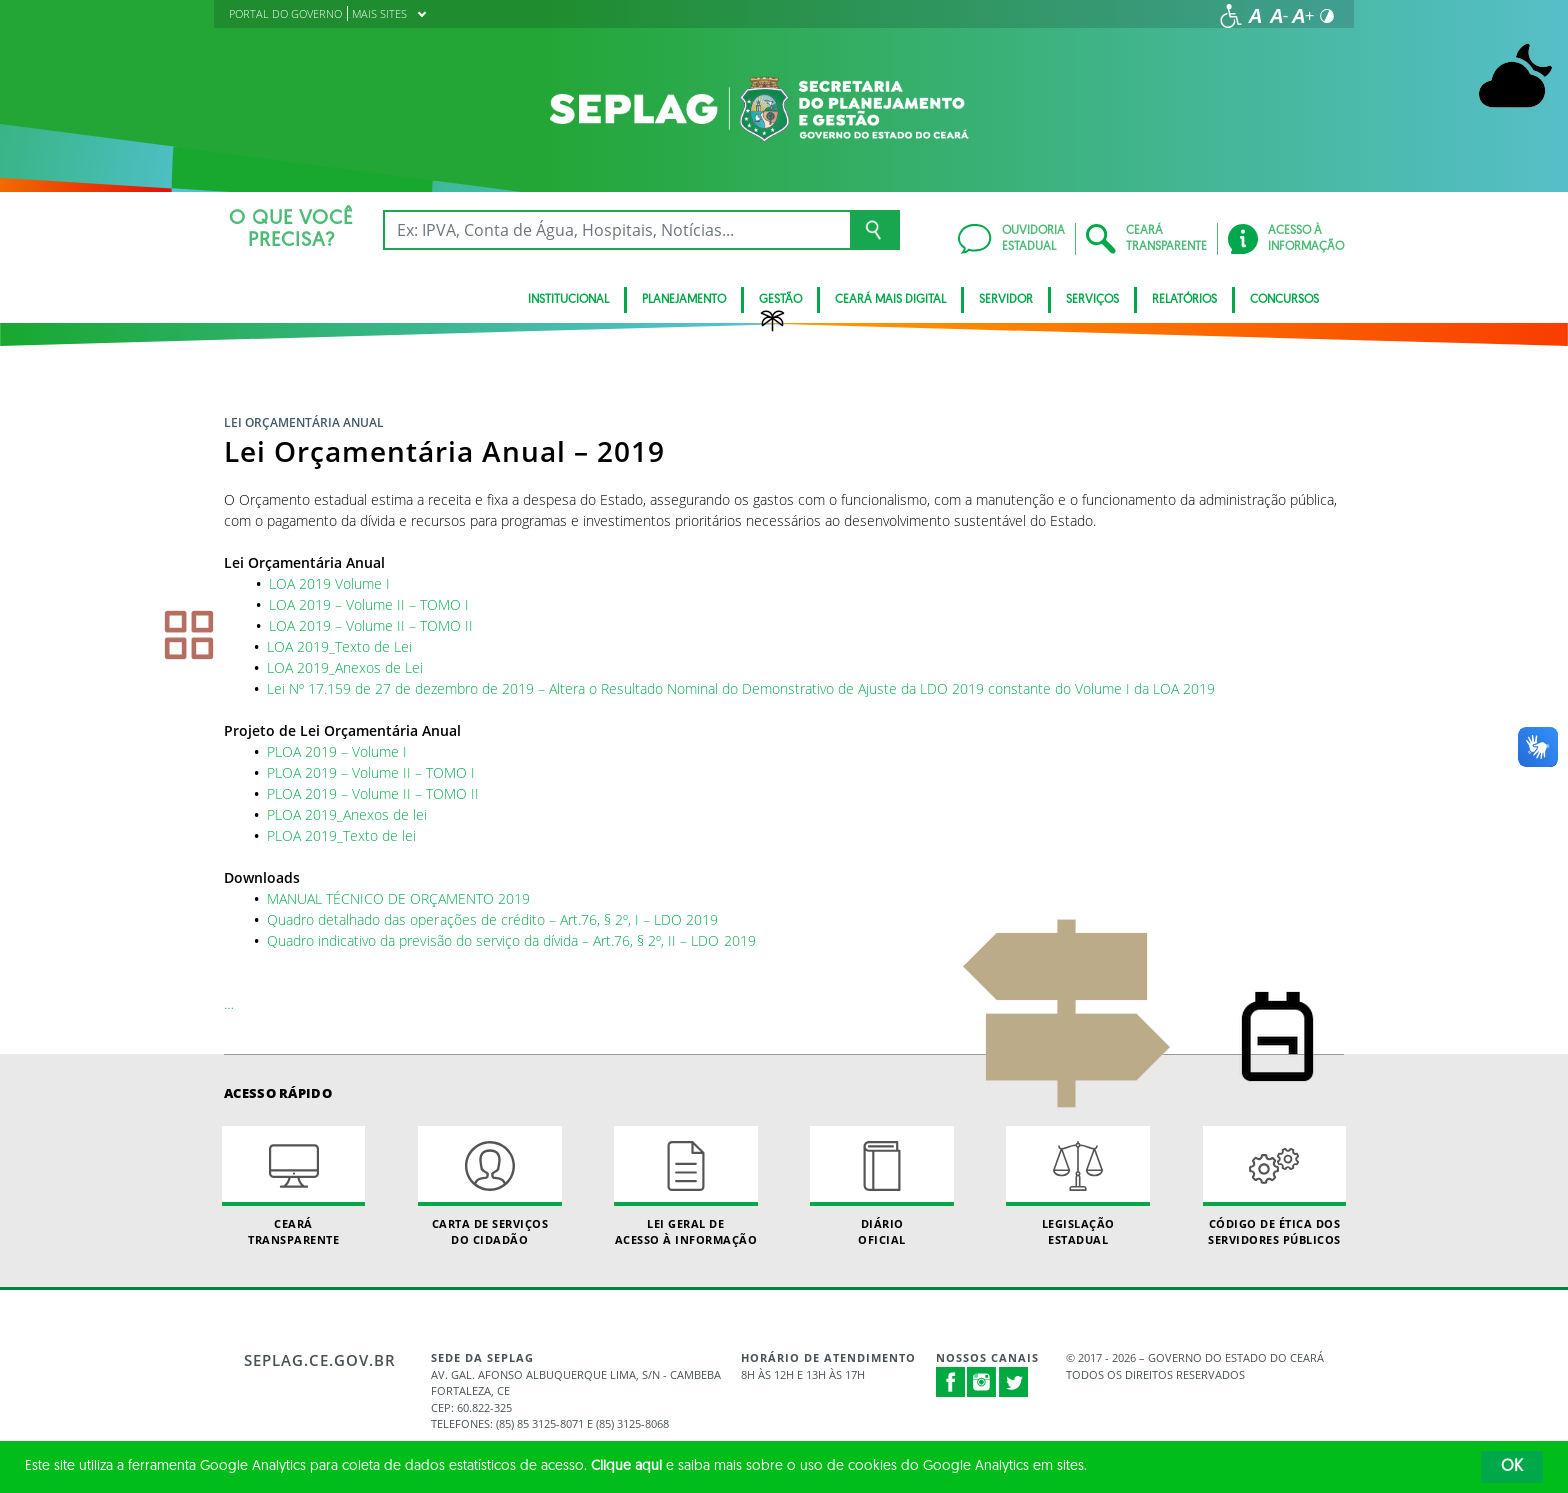  Describe the element at coordinates (189, 635) in the screenshot. I see `view items in grid layout` at that location.